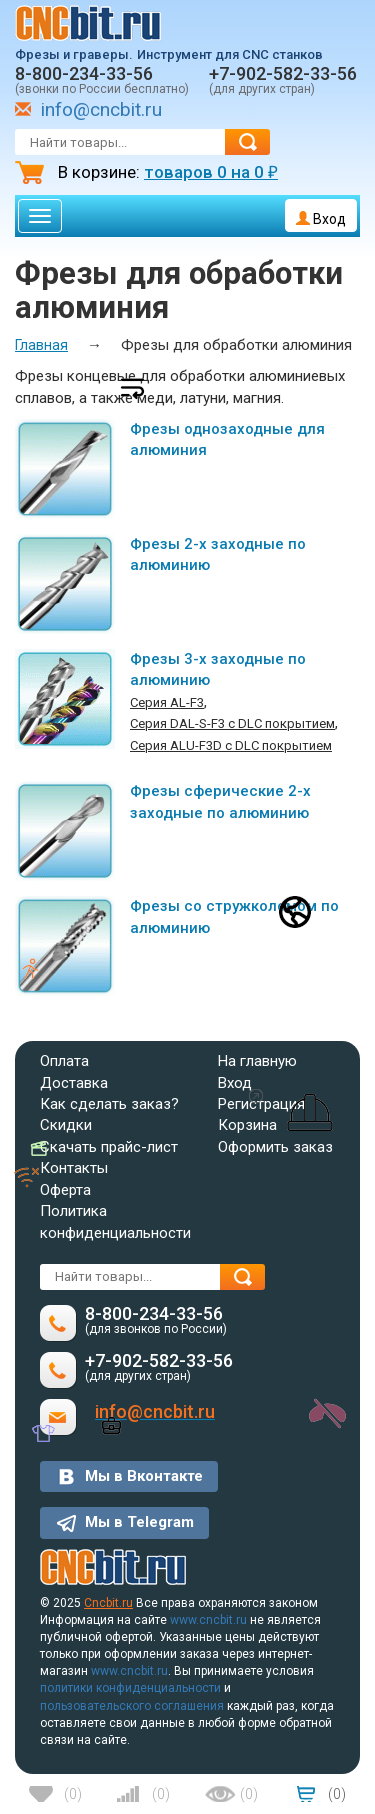  What do you see at coordinates (295, 912) in the screenshot?
I see `switch to western hemisphere or Americas region` at bounding box center [295, 912].